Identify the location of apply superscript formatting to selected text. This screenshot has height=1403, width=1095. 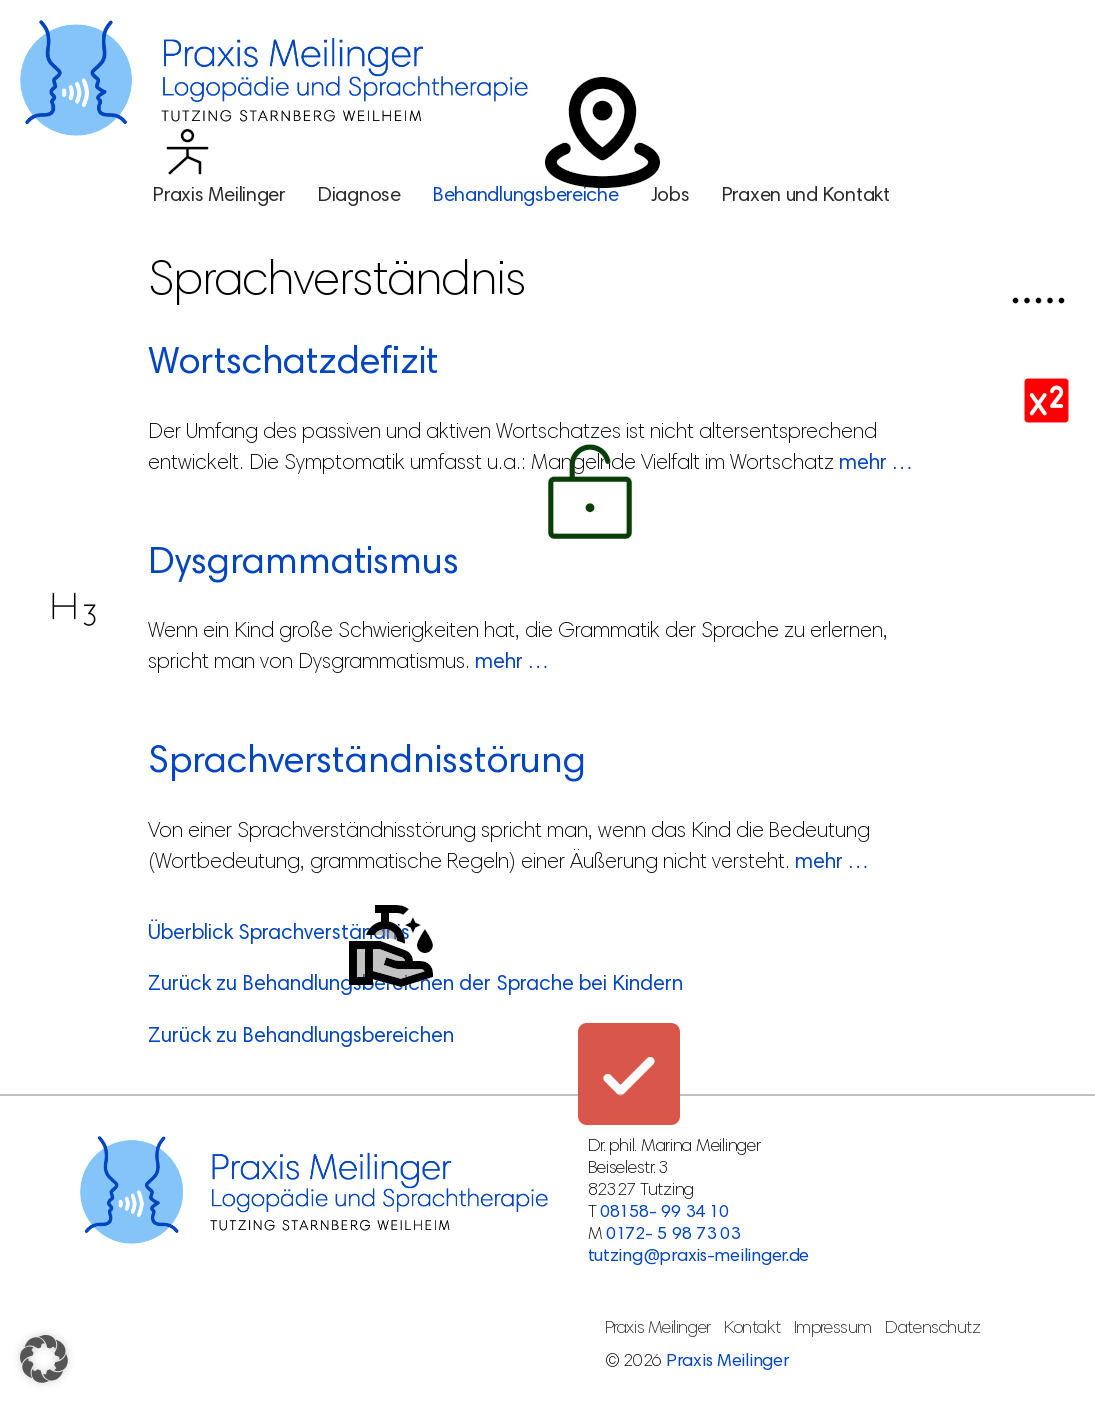
(1046, 400).